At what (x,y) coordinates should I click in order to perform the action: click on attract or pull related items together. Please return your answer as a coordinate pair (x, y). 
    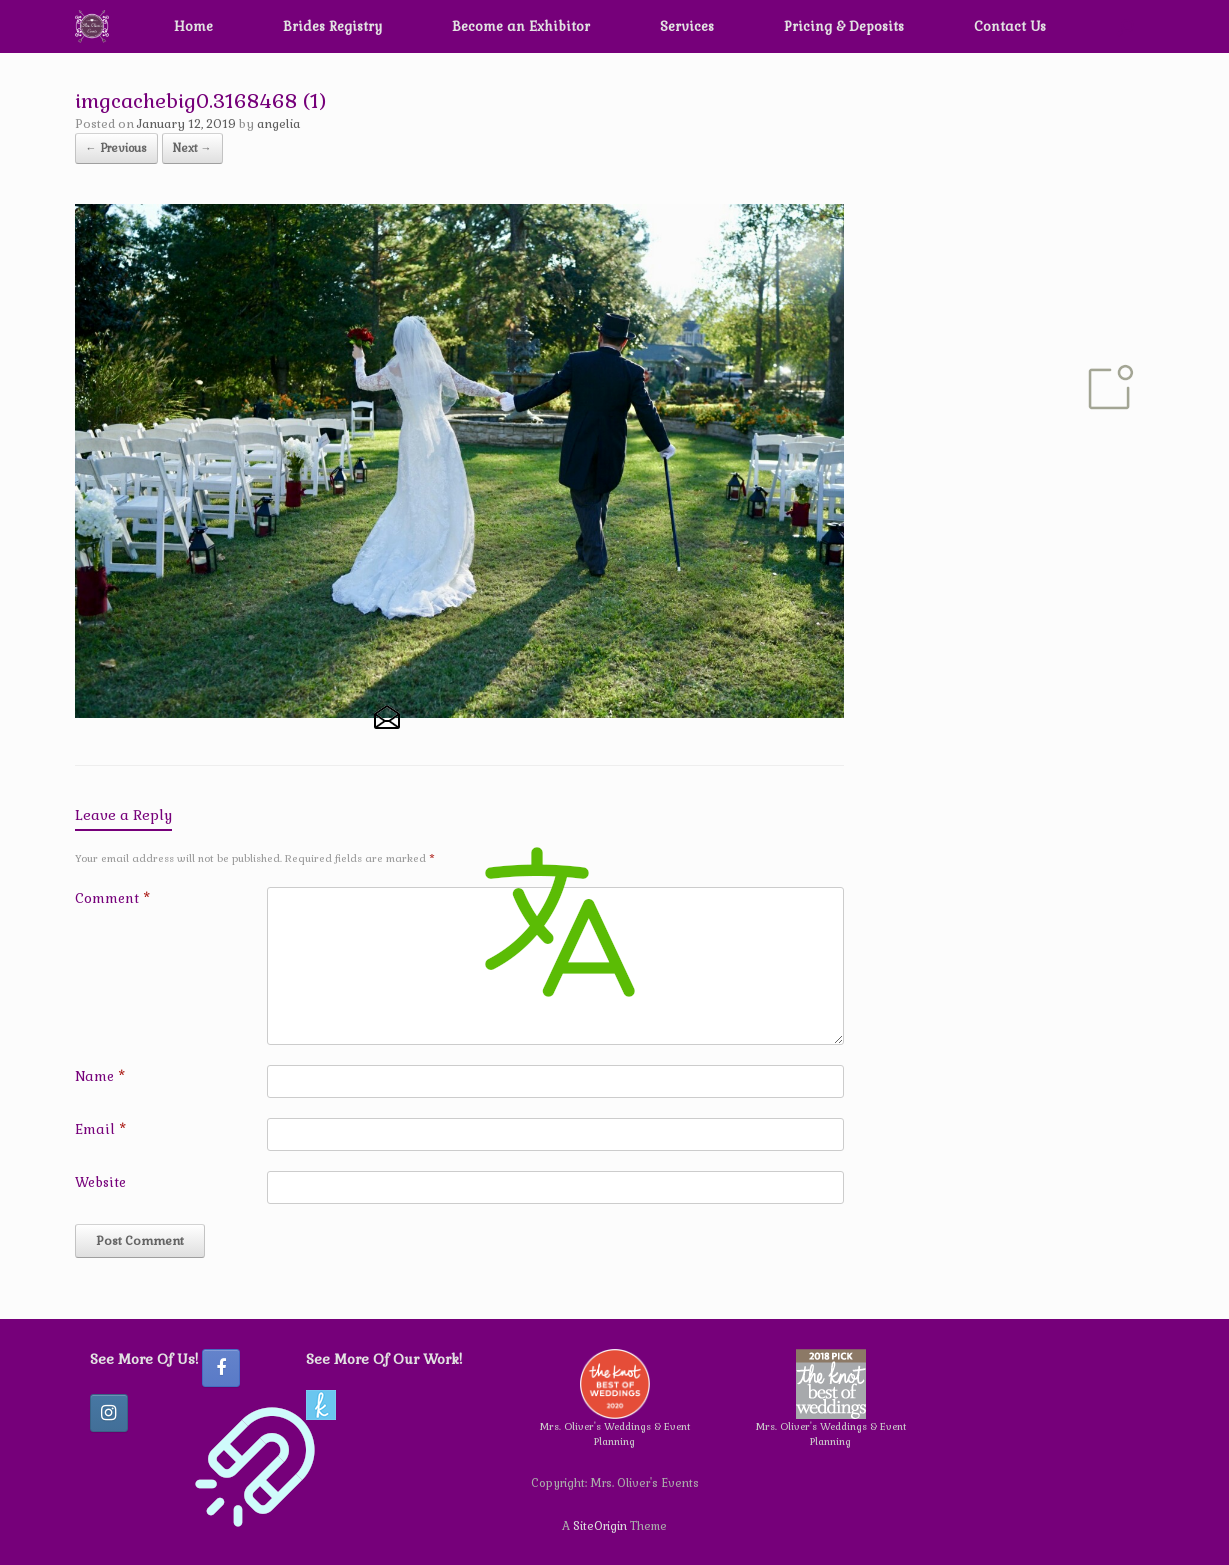
    Looking at the image, I should click on (255, 1467).